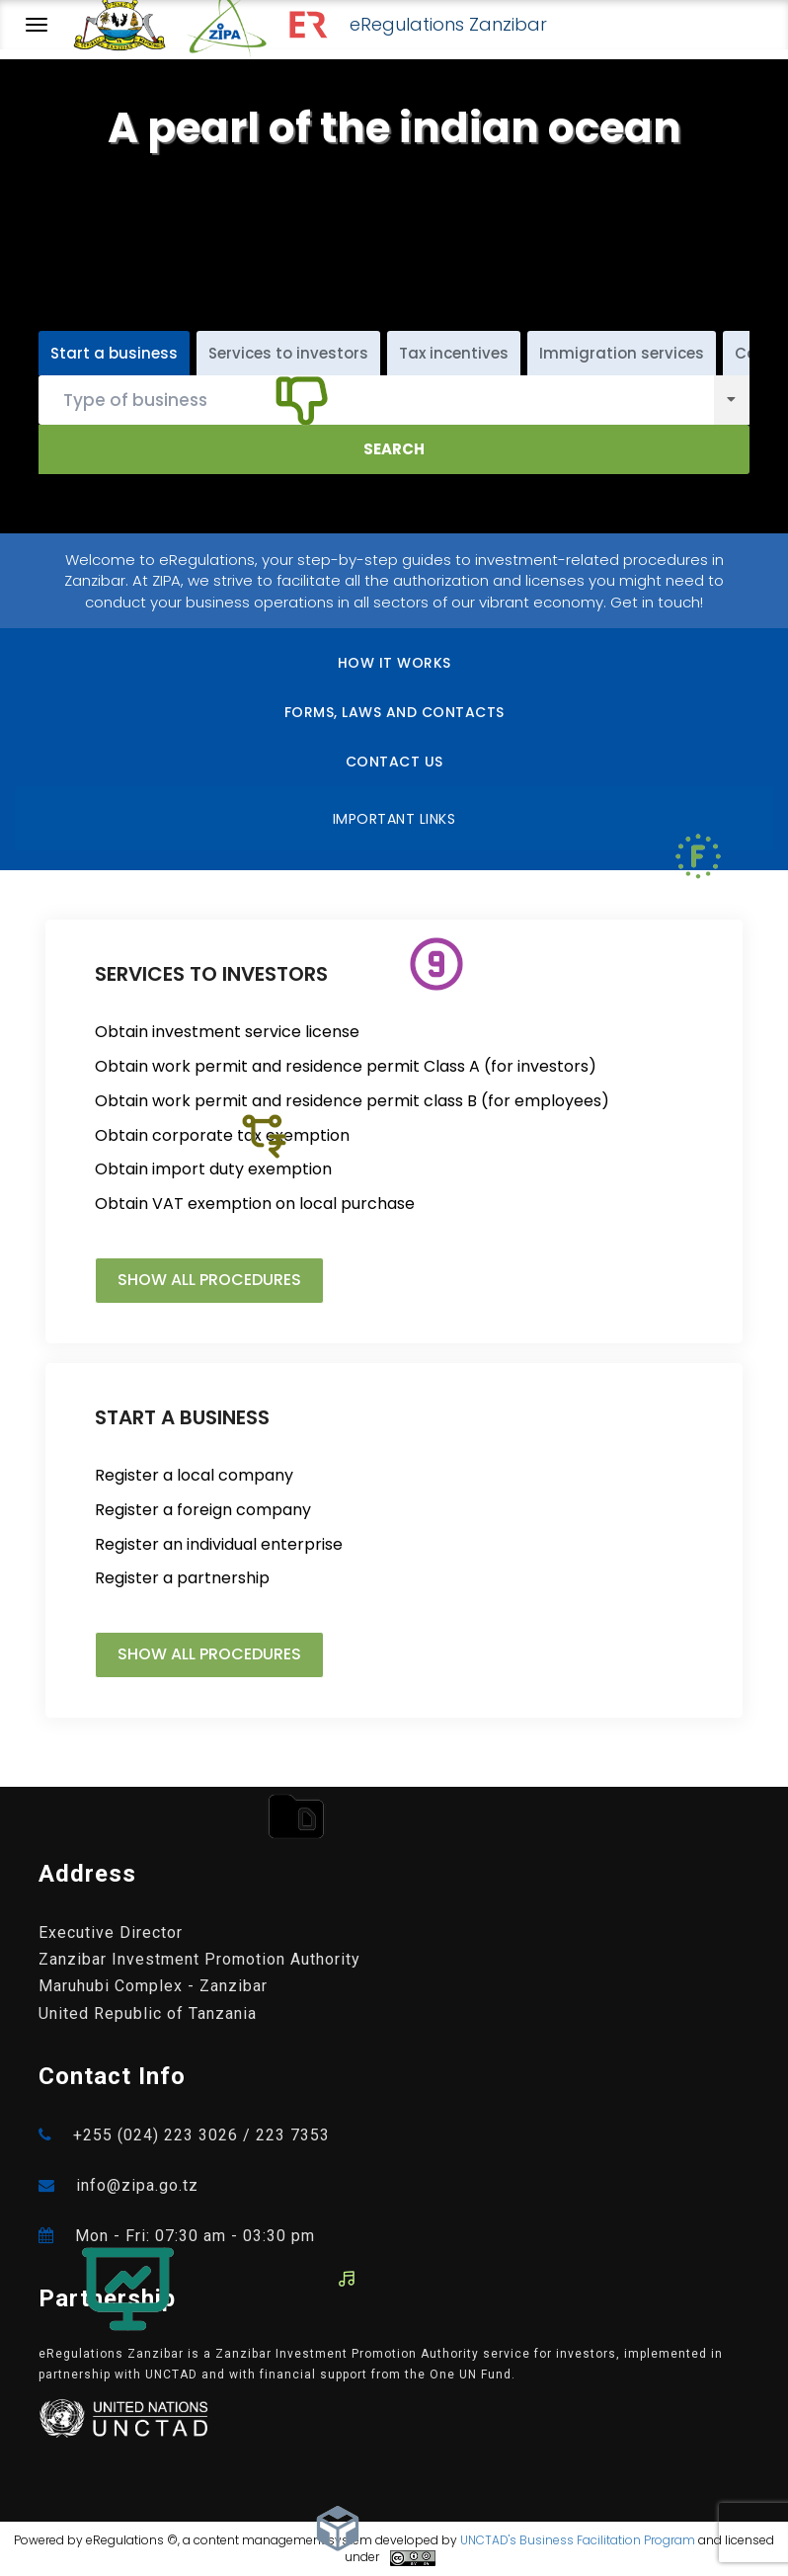  I want to click on indicates item number 9 in a numbered list or sequence, so click(436, 964).